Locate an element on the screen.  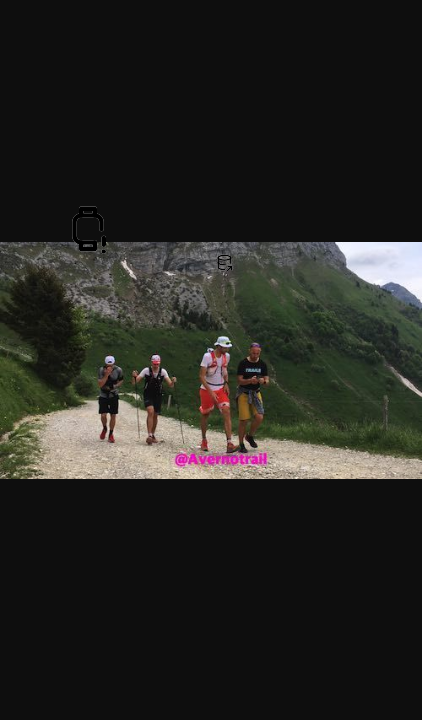
smartwatch alert or notification is located at coordinates (88, 229).